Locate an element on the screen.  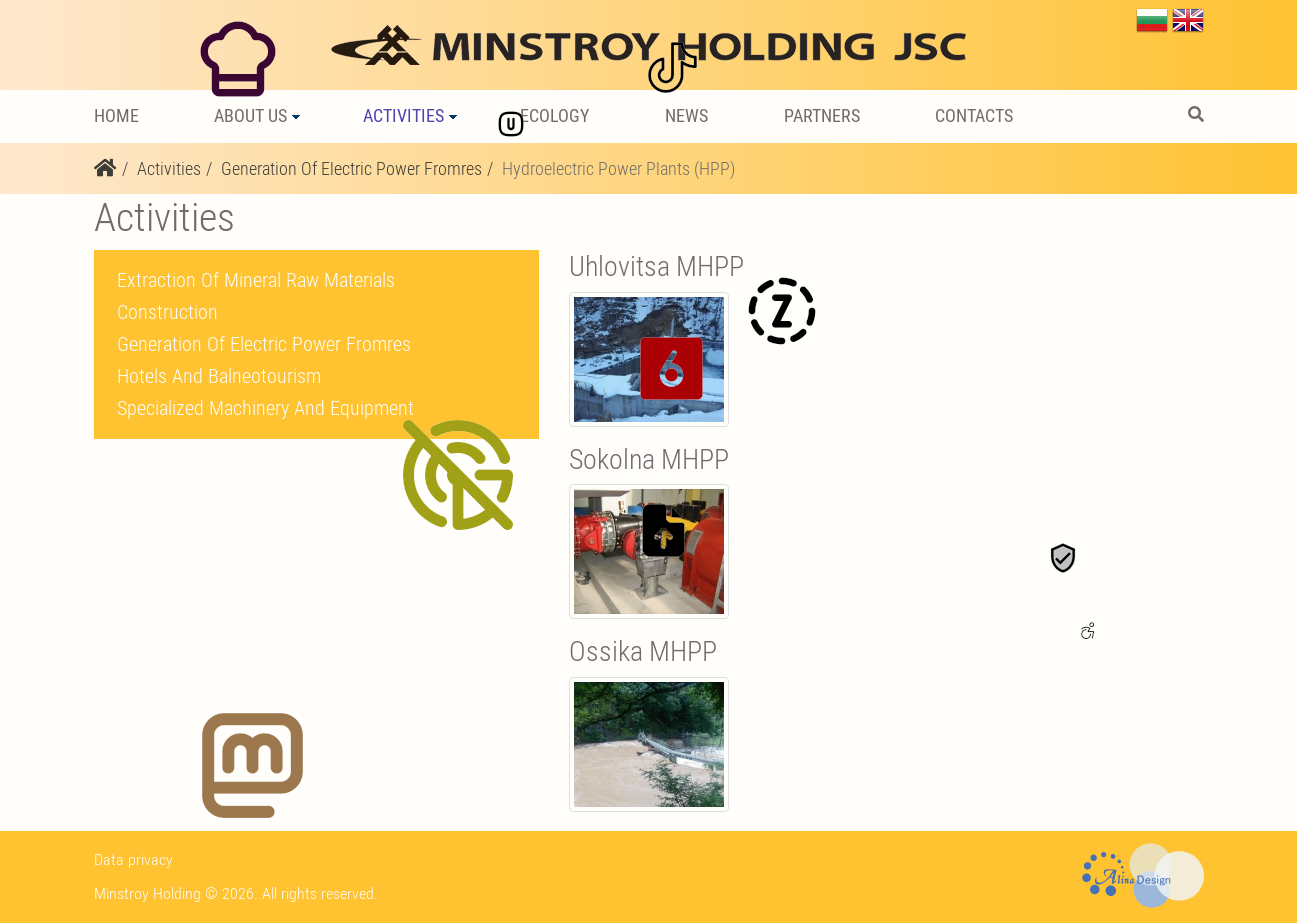
browse recipes or cooking content is located at coordinates (238, 59).